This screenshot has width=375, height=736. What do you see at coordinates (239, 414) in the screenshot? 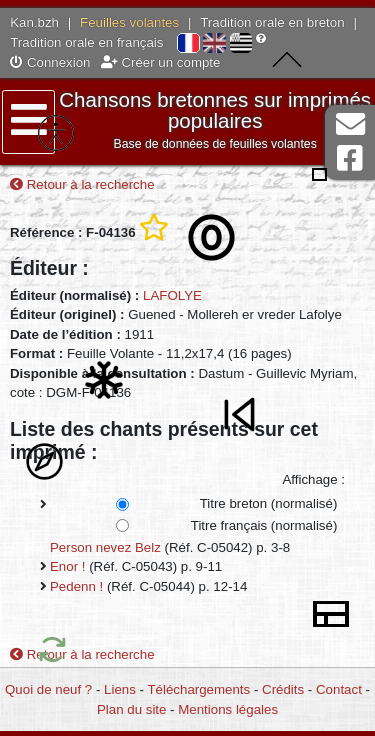
I see `skip to previous track` at bounding box center [239, 414].